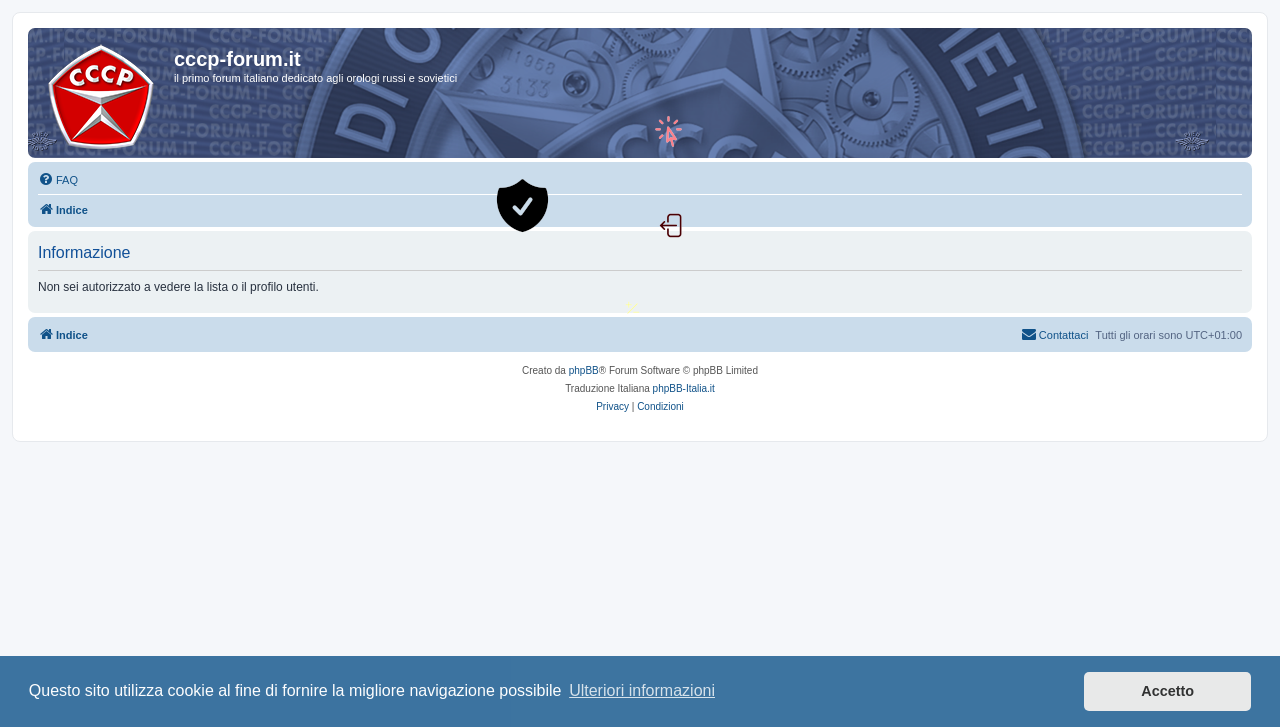  I want to click on indicates verified or secure status, so click(522, 205).